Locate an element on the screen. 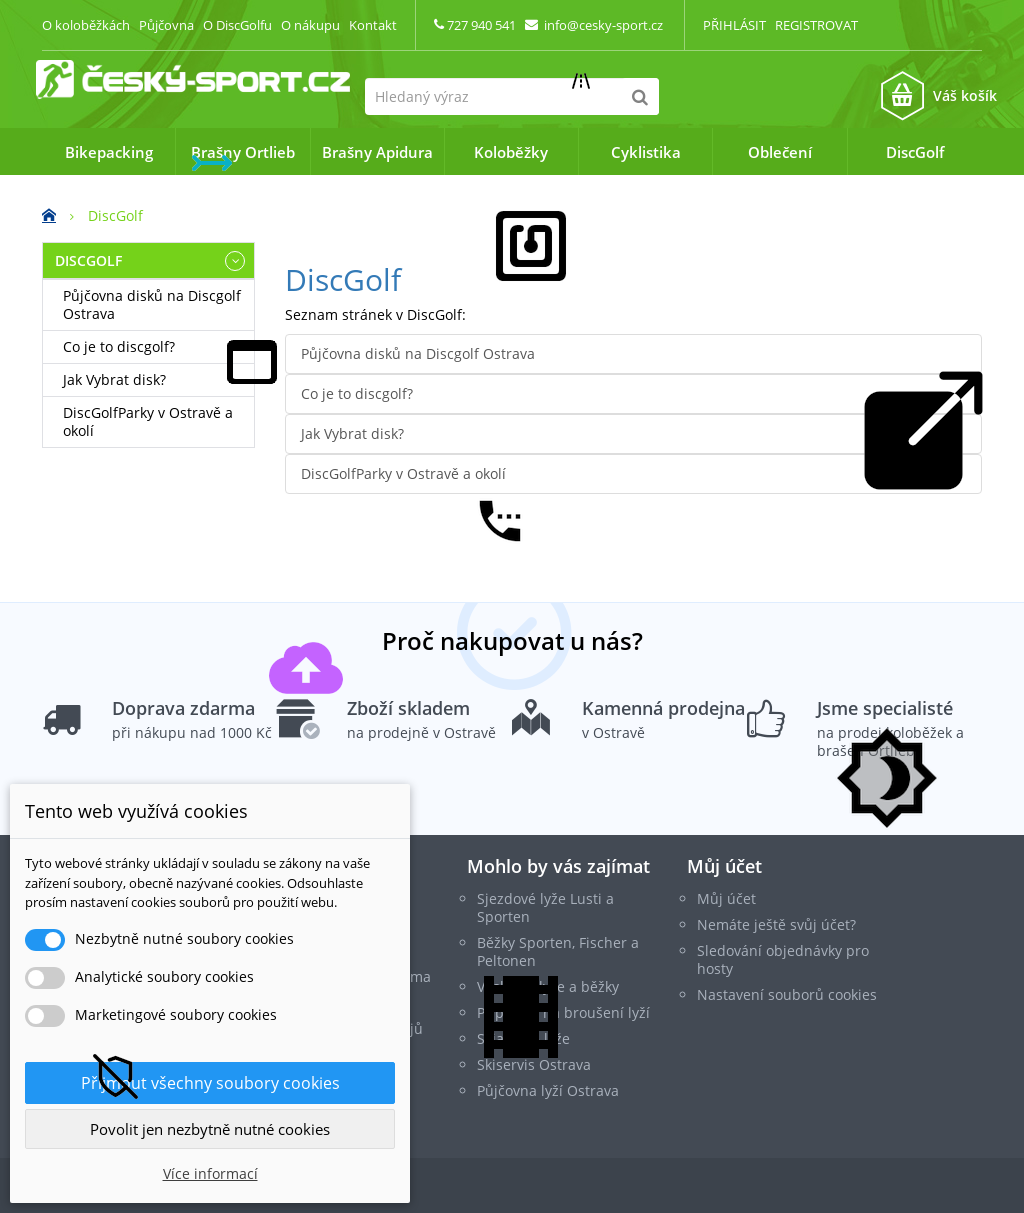 The width and height of the screenshot is (1024, 1213). access phone or call settings is located at coordinates (500, 521).